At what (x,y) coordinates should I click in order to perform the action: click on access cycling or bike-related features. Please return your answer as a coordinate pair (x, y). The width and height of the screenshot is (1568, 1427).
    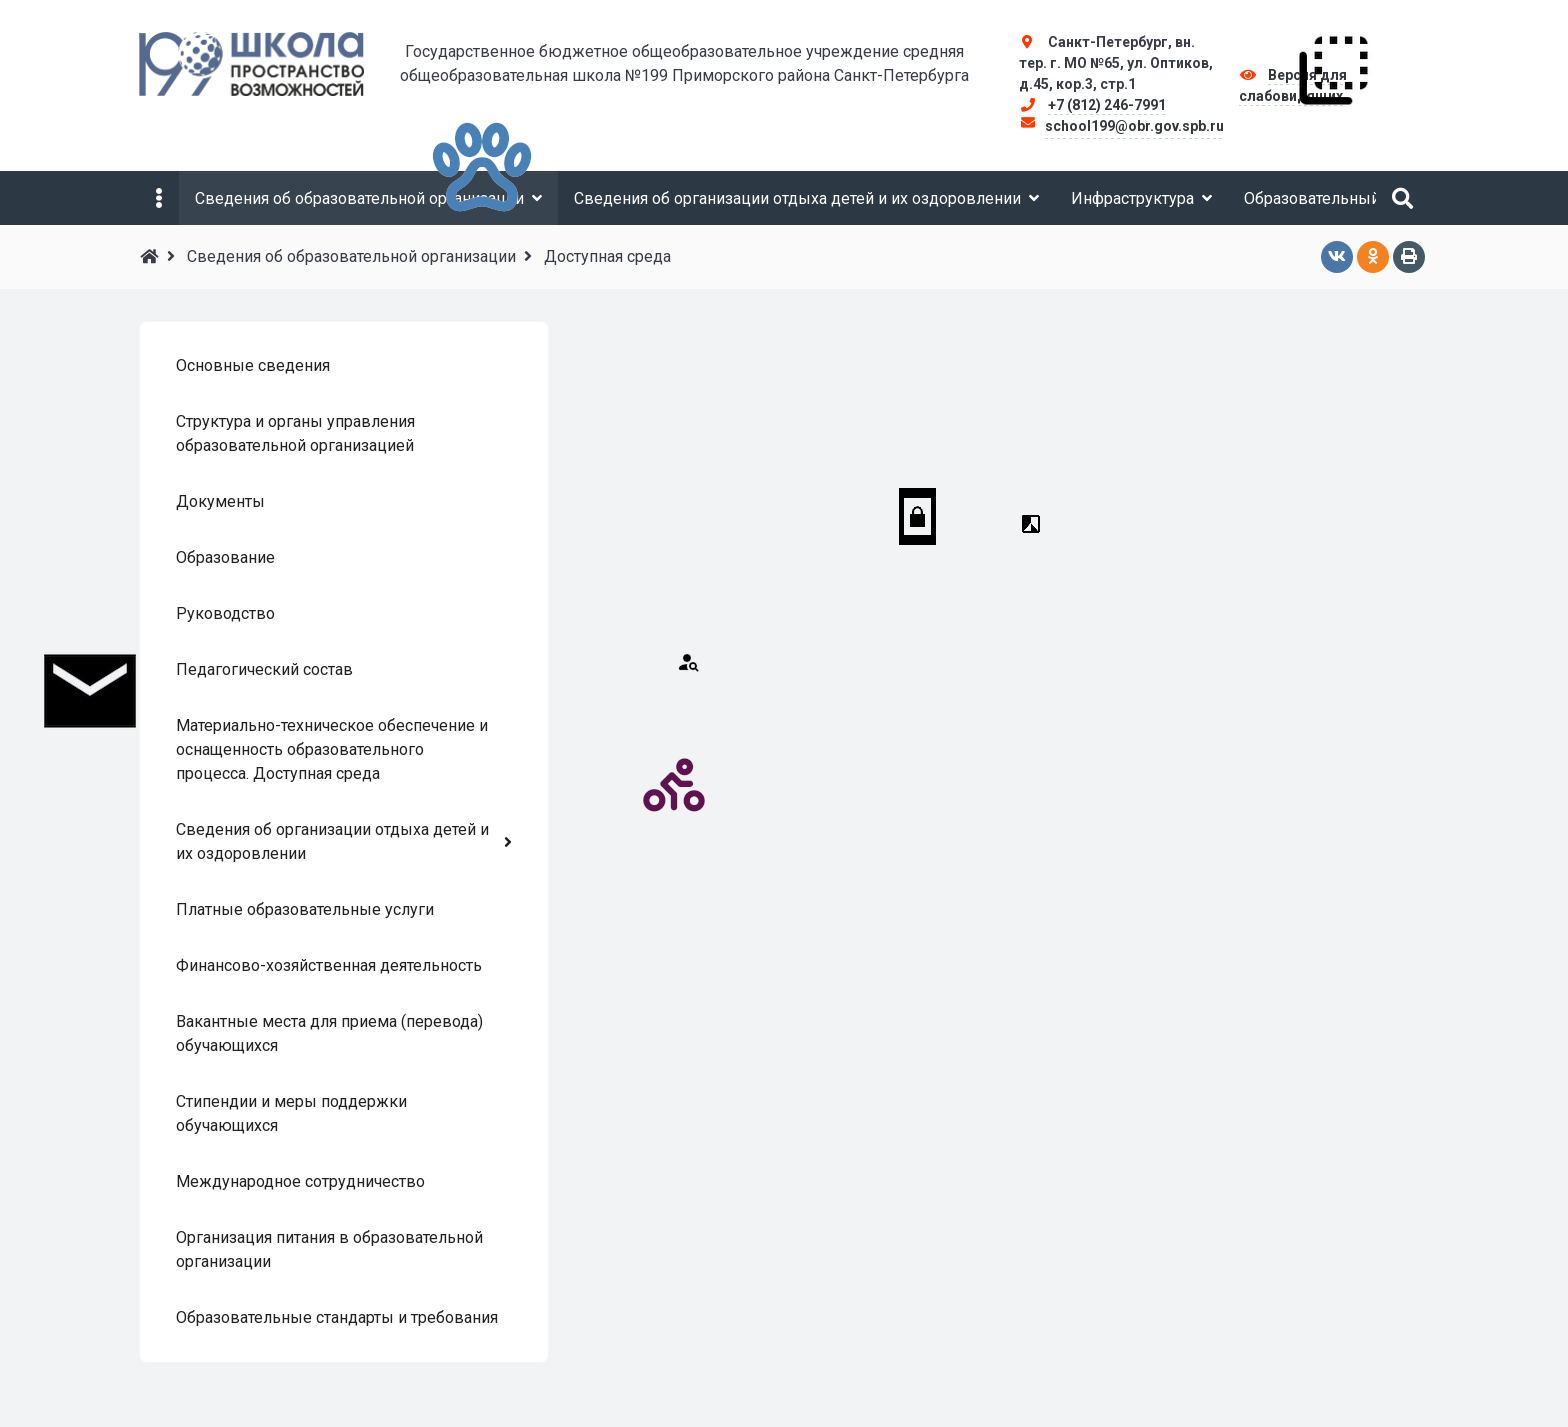
    Looking at the image, I should click on (674, 787).